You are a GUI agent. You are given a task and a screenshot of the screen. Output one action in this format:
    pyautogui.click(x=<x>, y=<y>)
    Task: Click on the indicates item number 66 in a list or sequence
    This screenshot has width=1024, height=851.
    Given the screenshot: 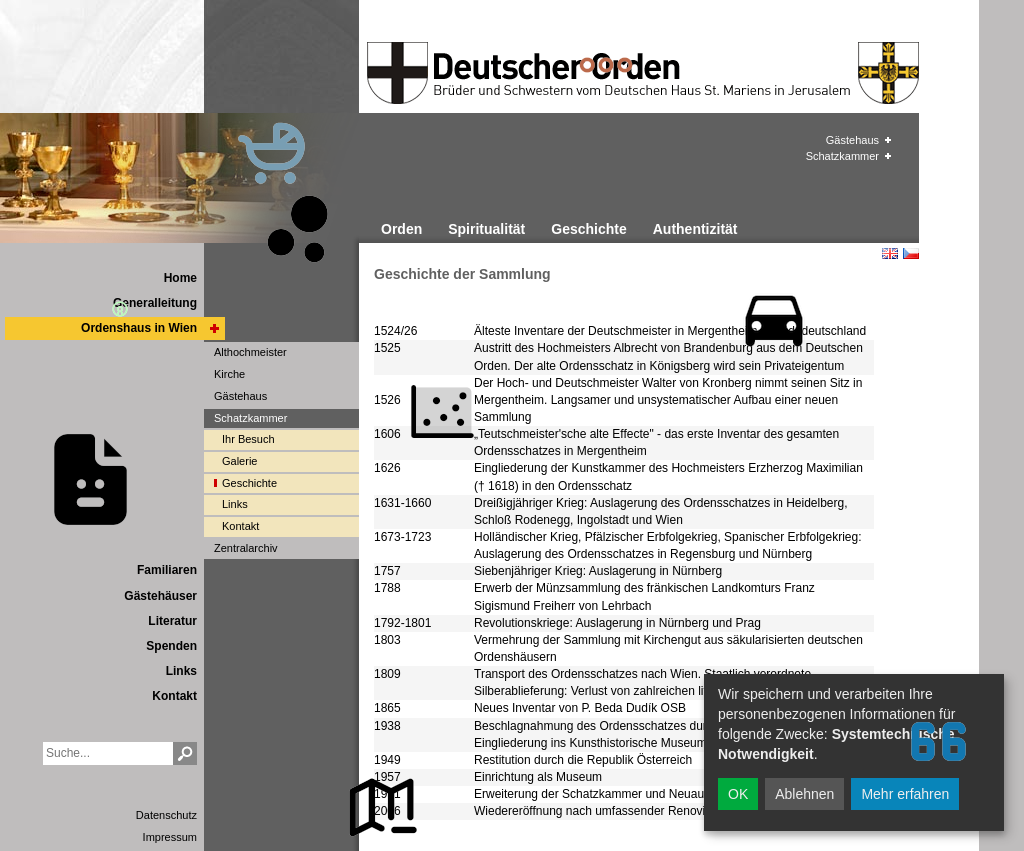 What is the action you would take?
    pyautogui.click(x=938, y=741)
    